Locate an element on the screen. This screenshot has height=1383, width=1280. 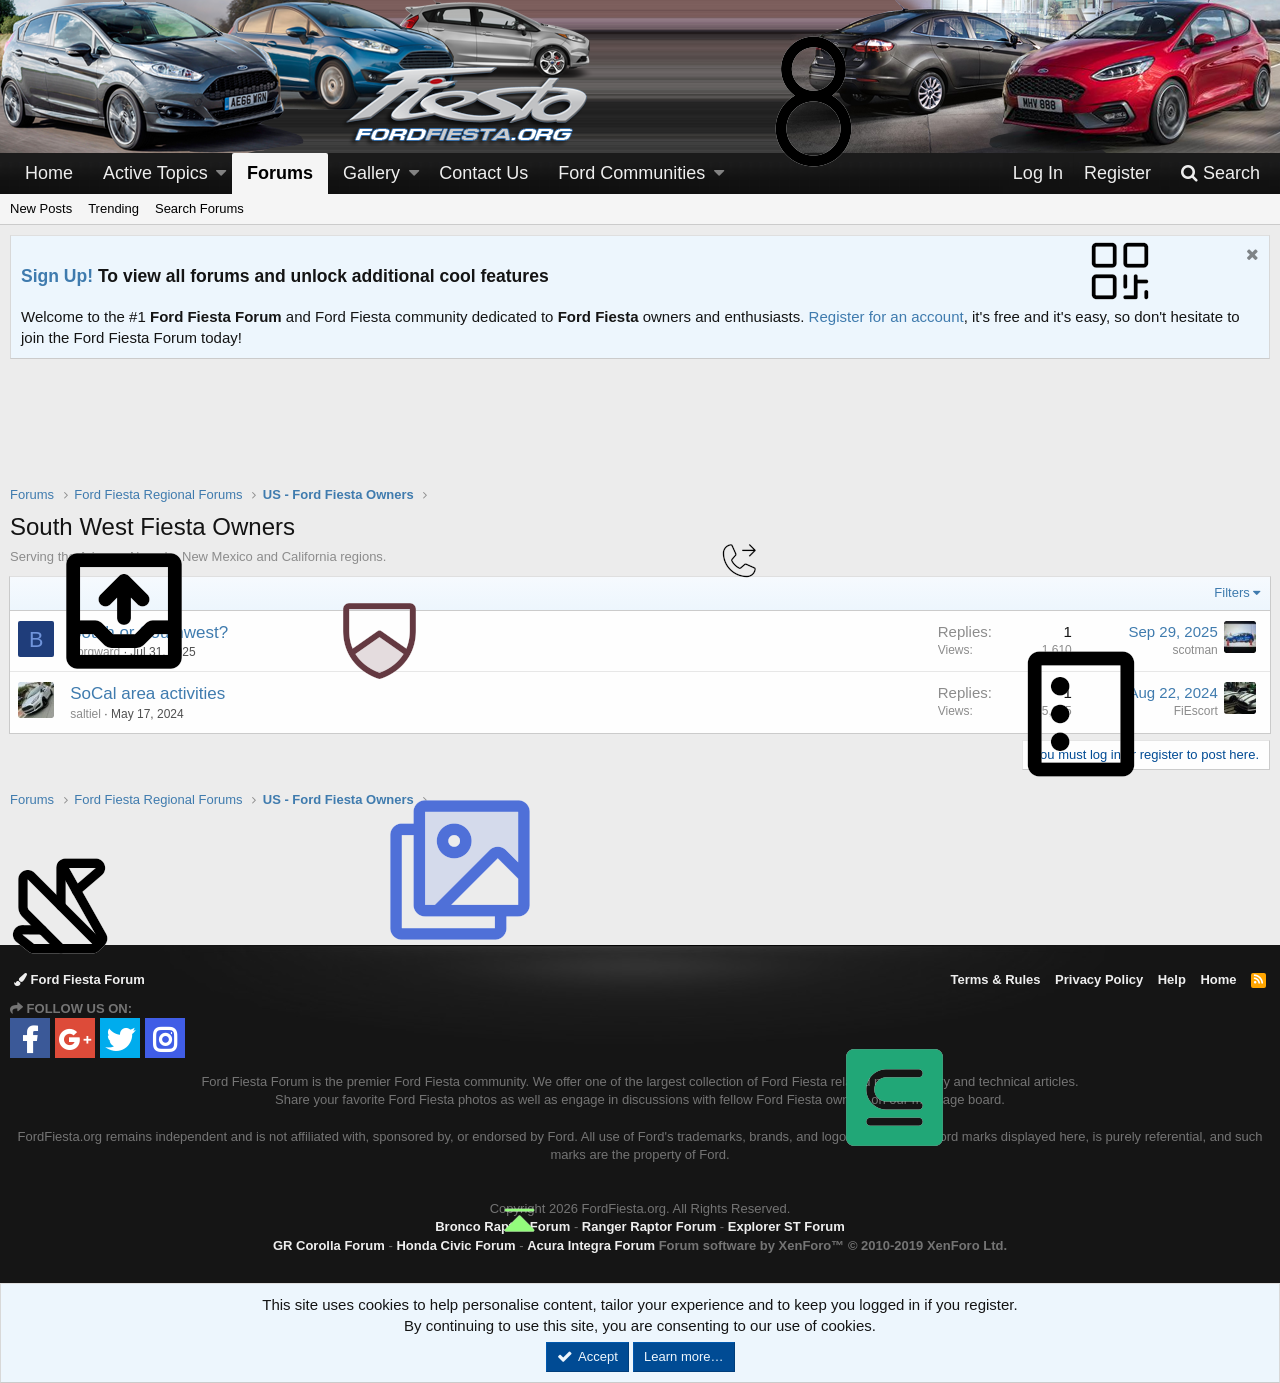
view photo gallery is located at coordinates (460, 870).